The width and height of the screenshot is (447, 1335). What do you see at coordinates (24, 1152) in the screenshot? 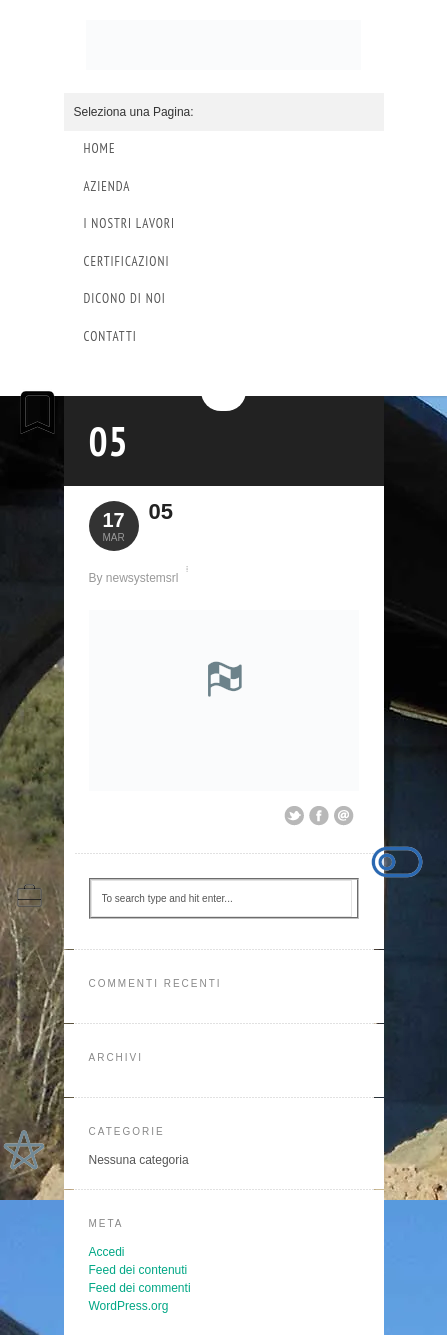
I see `select or apply a pentagram symbol` at bounding box center [24, 1152].